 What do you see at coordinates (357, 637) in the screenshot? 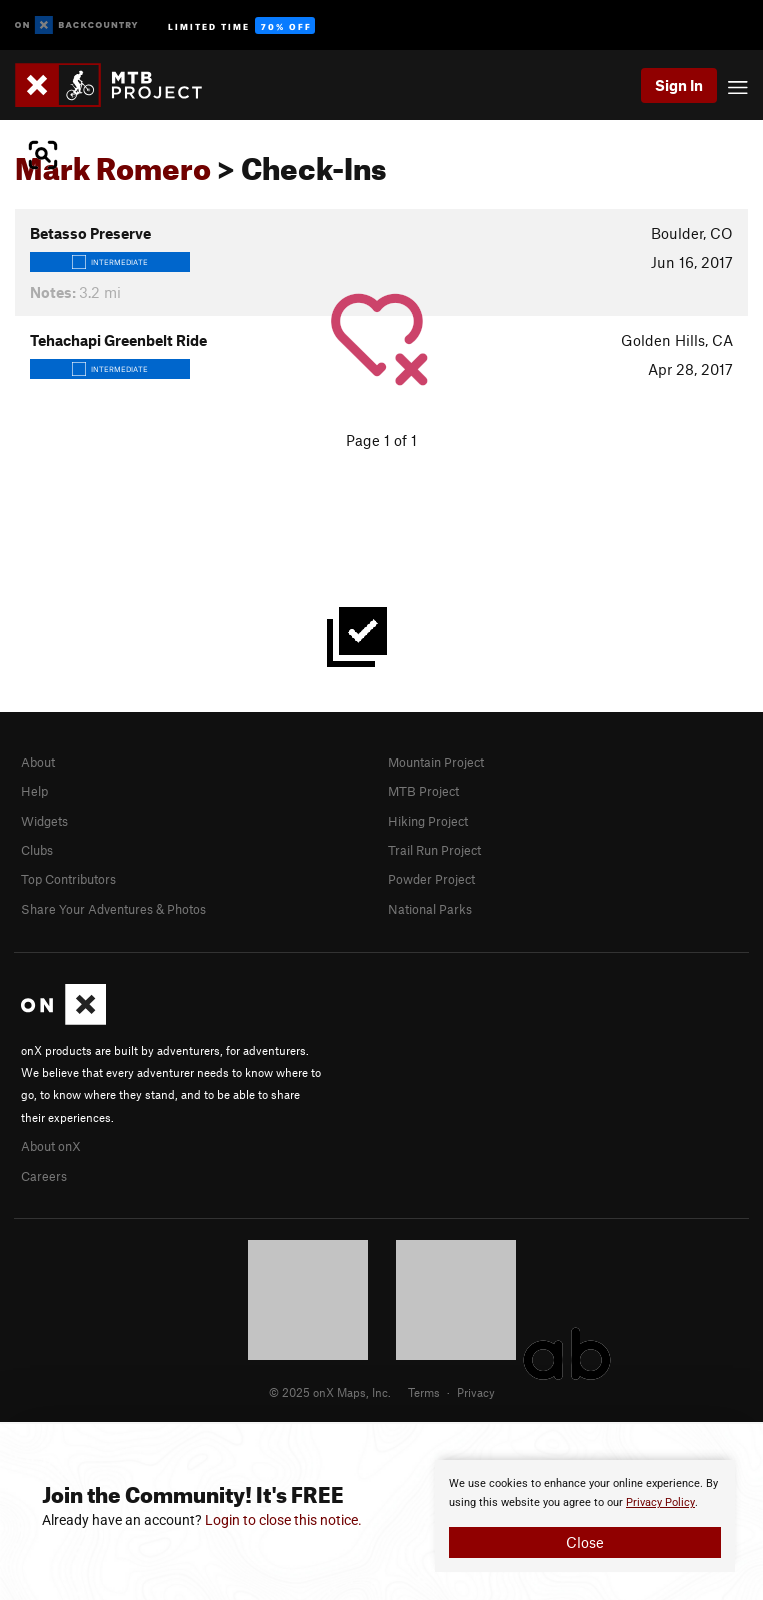
I see `item successfully added to library` at bounding box center [357, 637].